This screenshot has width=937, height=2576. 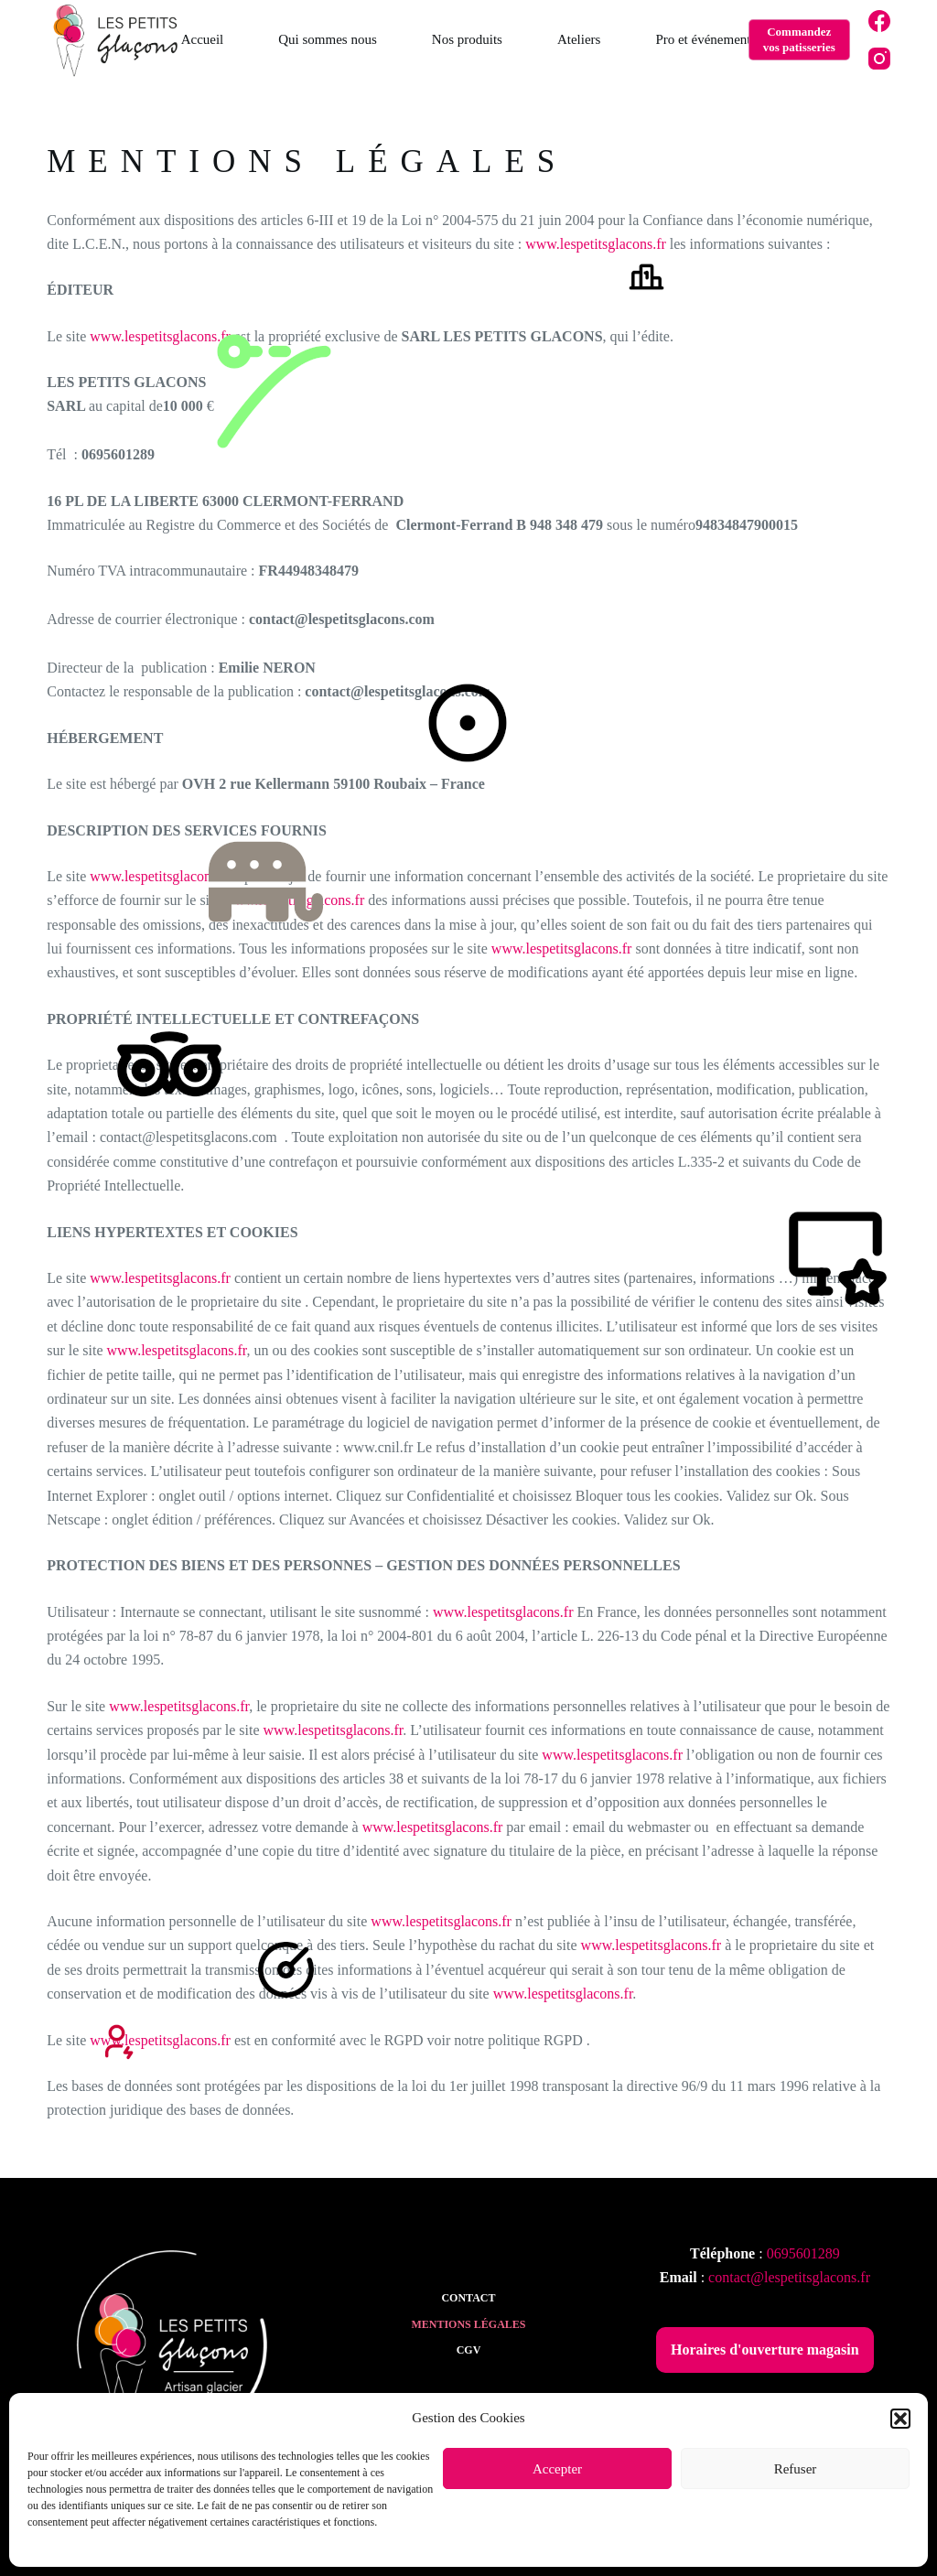 What do you see at coordinates (116, 2041) in the screenshot?
I see `user account with quick actions` at bounding box center [116, 2041].